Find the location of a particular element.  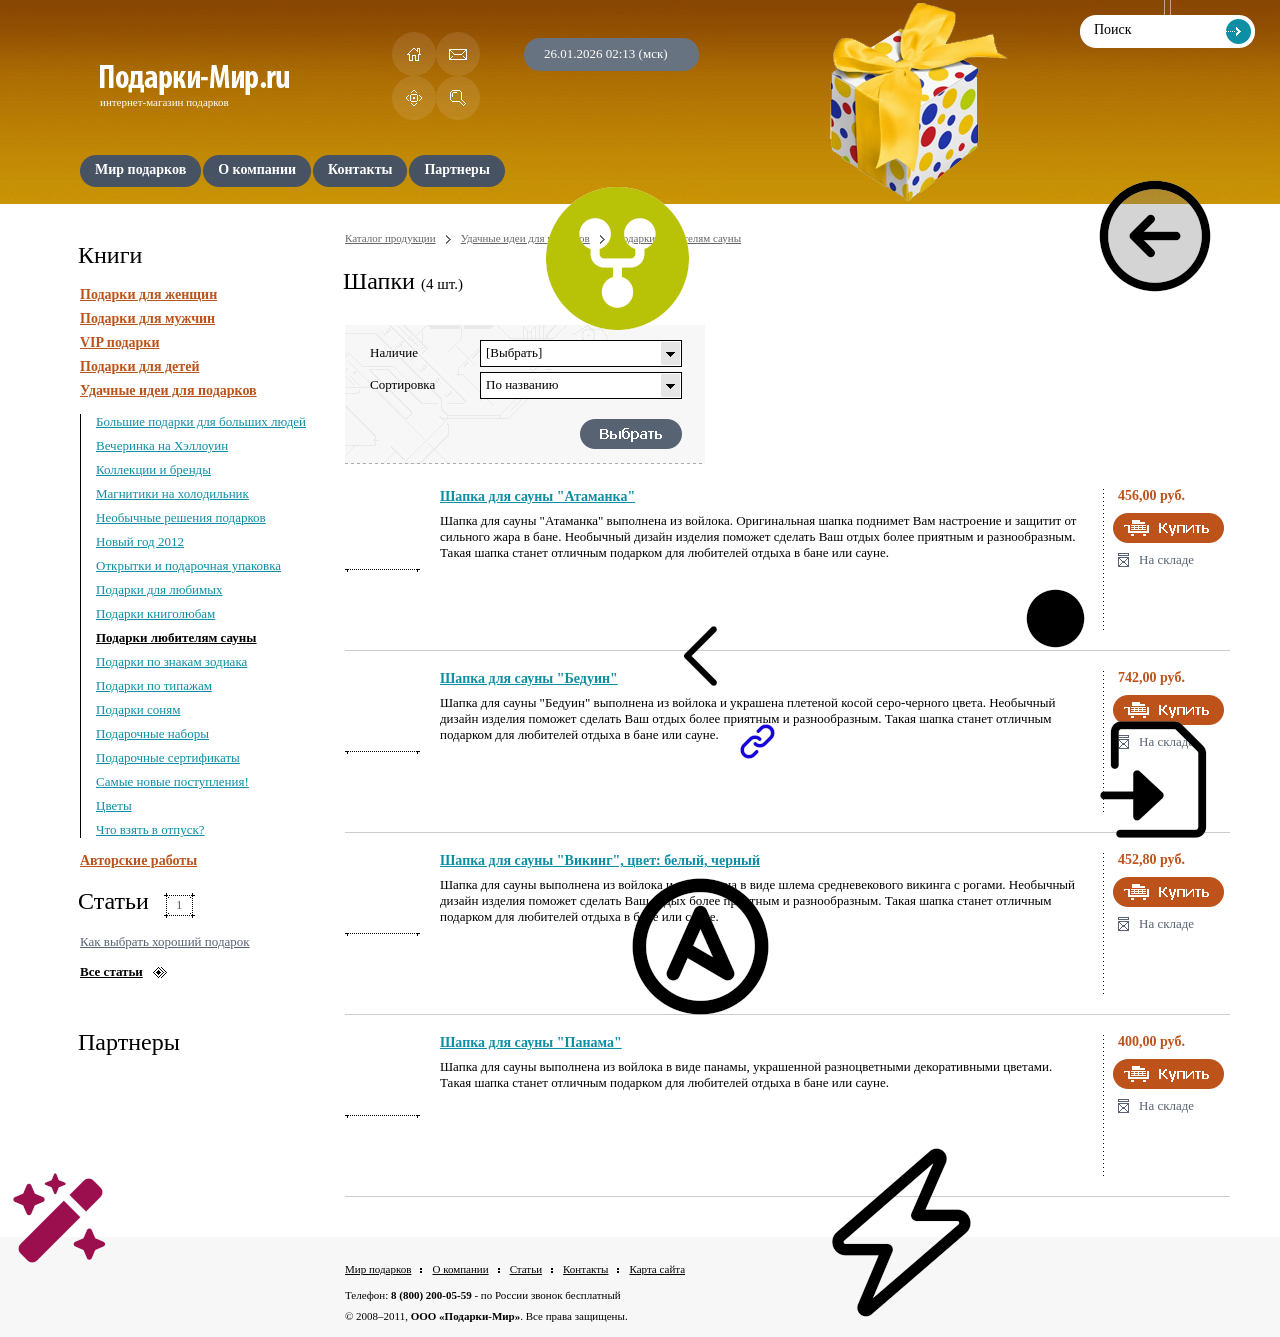

ansible automation platform logo is located at coordinates (700, 946).